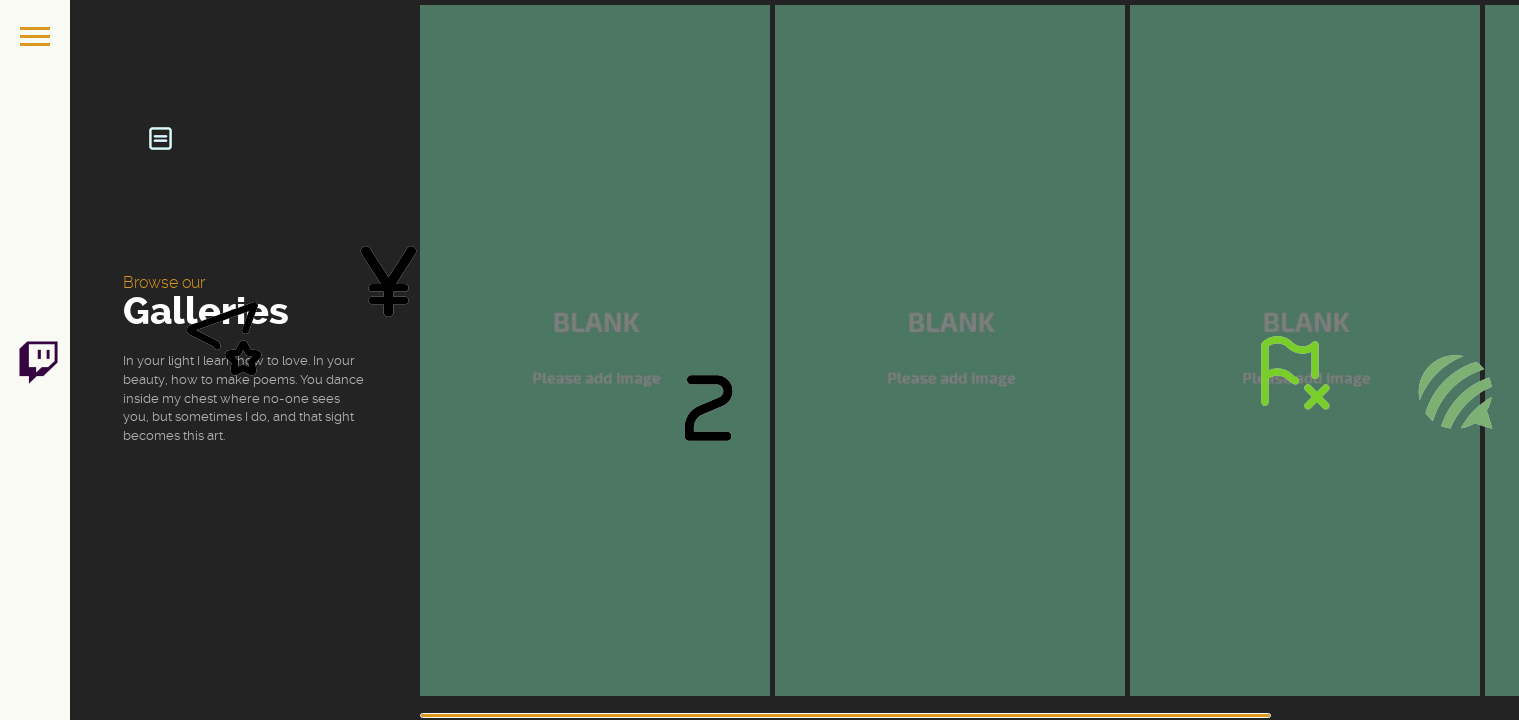 This screenshot has height=720, width=1519. Describe the element at coordinates (223, 337) in the screenshot. I see `mark a location as favorite` at that location.